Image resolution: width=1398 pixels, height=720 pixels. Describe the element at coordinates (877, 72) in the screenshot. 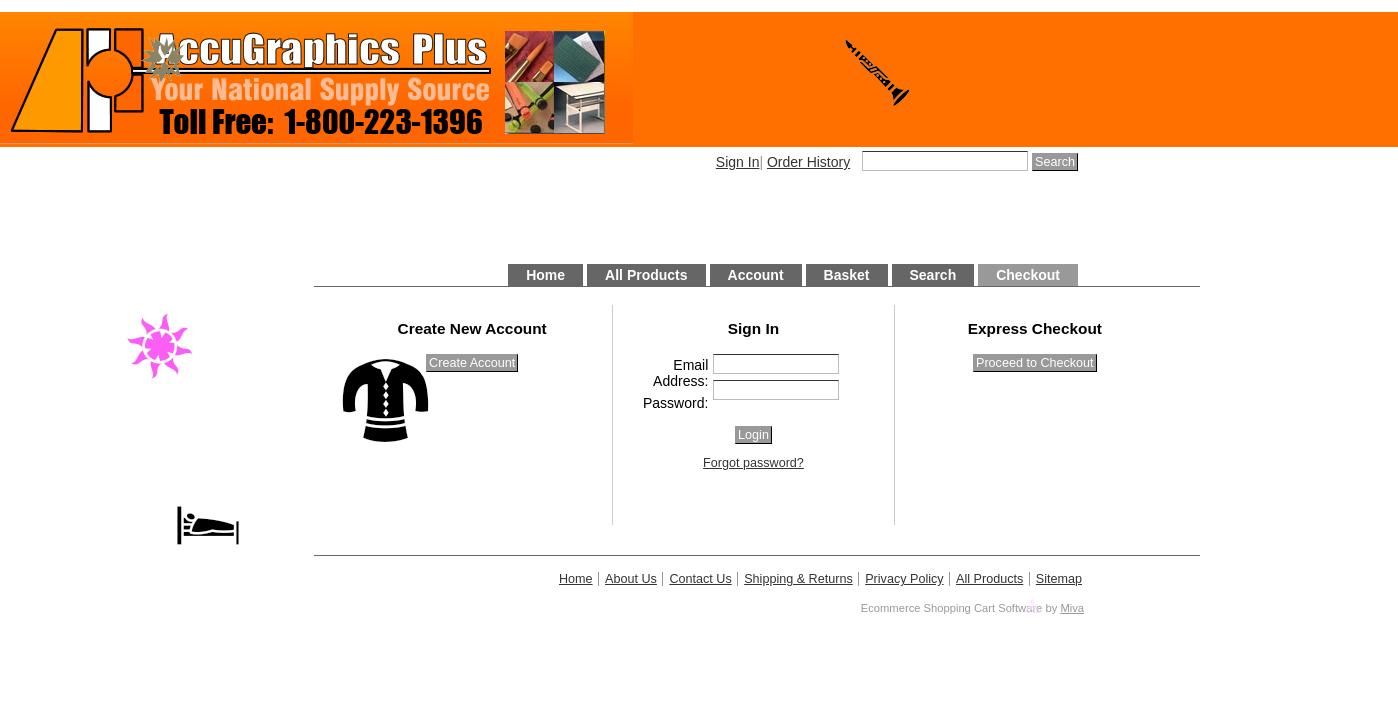

I see `select clarinet as your instrument` at that location.